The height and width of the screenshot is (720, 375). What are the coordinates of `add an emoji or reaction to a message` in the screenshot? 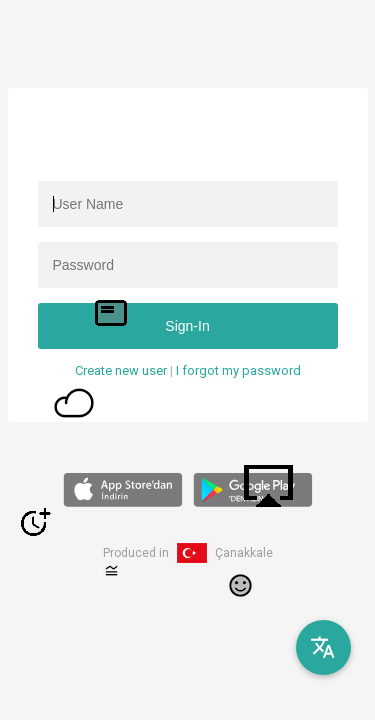 It's located at (240, 585).